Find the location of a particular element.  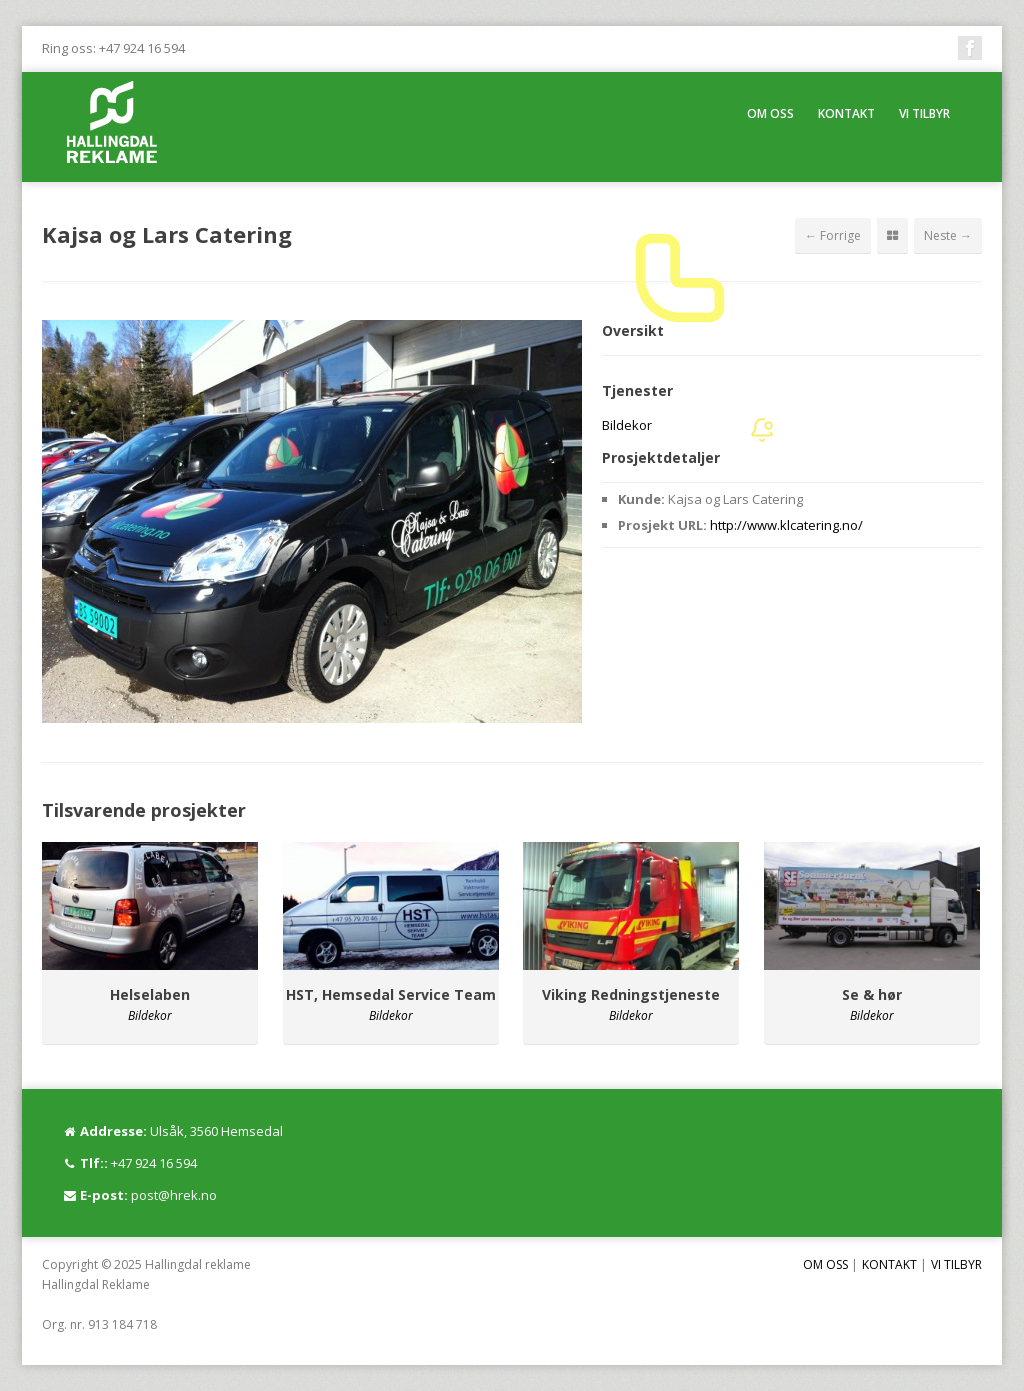

join or merge elements with rounded corners is located at coordinates (680, 278).